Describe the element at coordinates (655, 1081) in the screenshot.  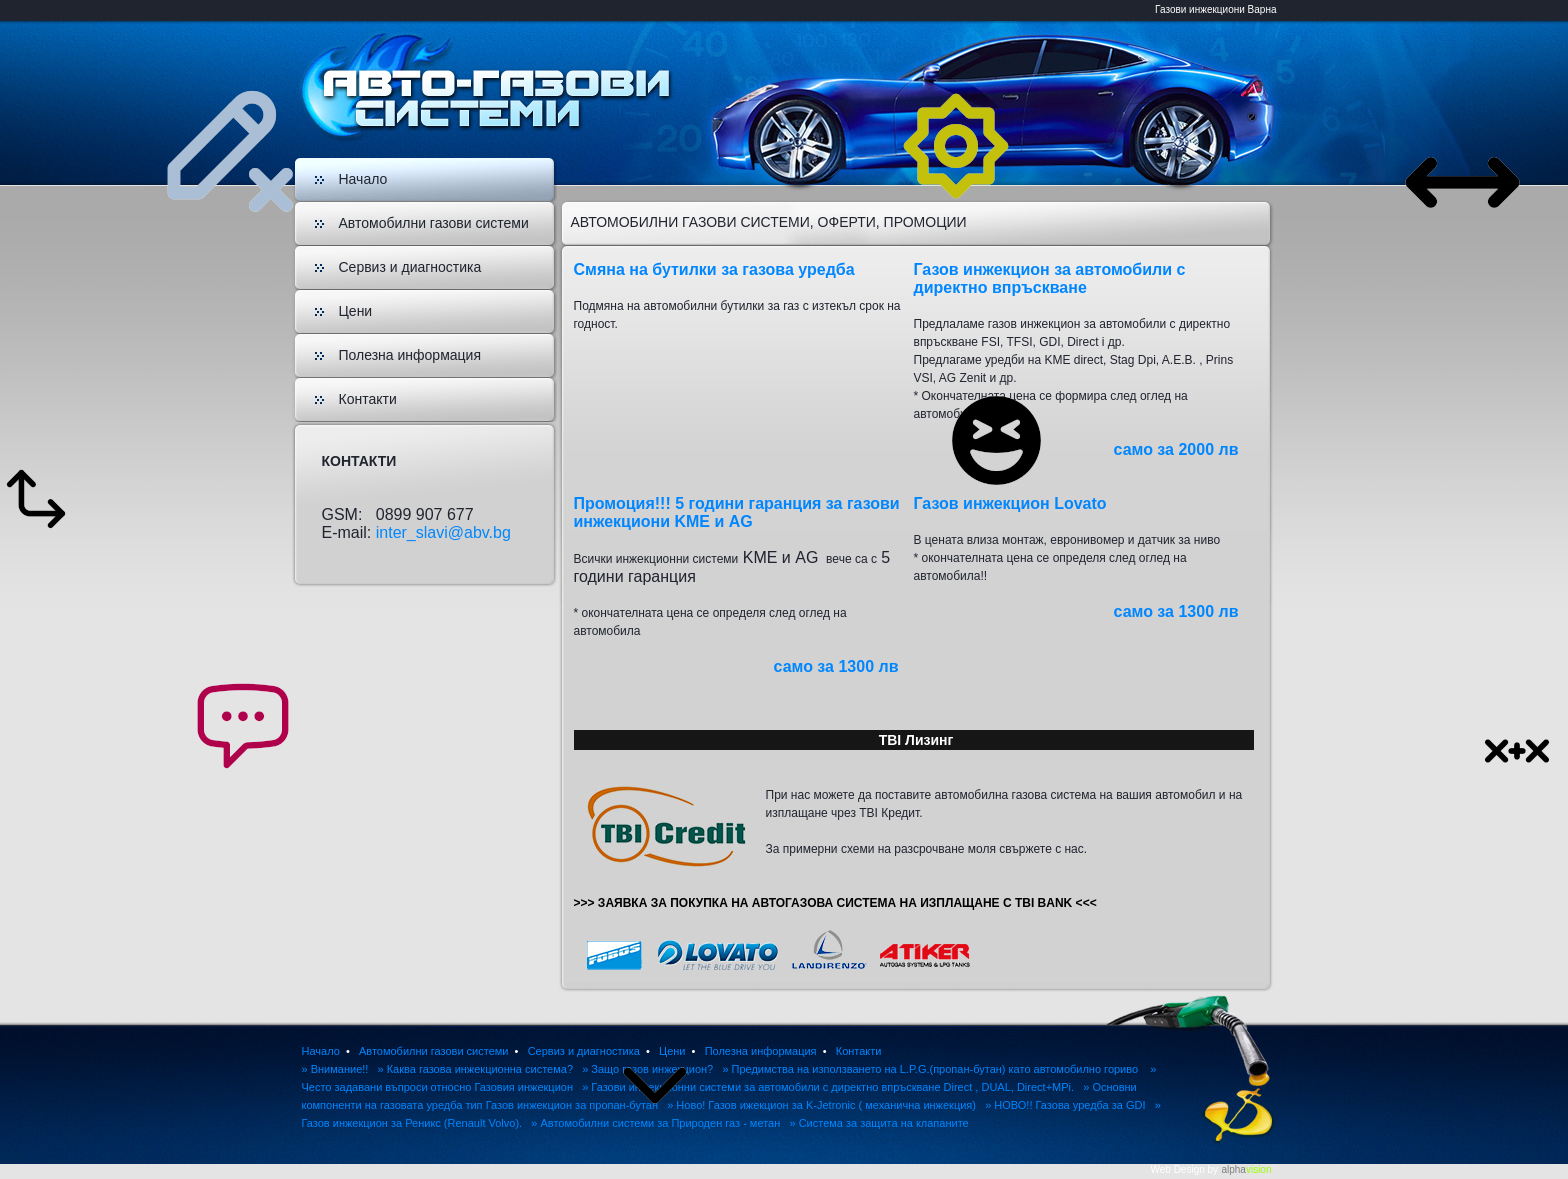
I see `expand a dropdown menu or section` at that location.